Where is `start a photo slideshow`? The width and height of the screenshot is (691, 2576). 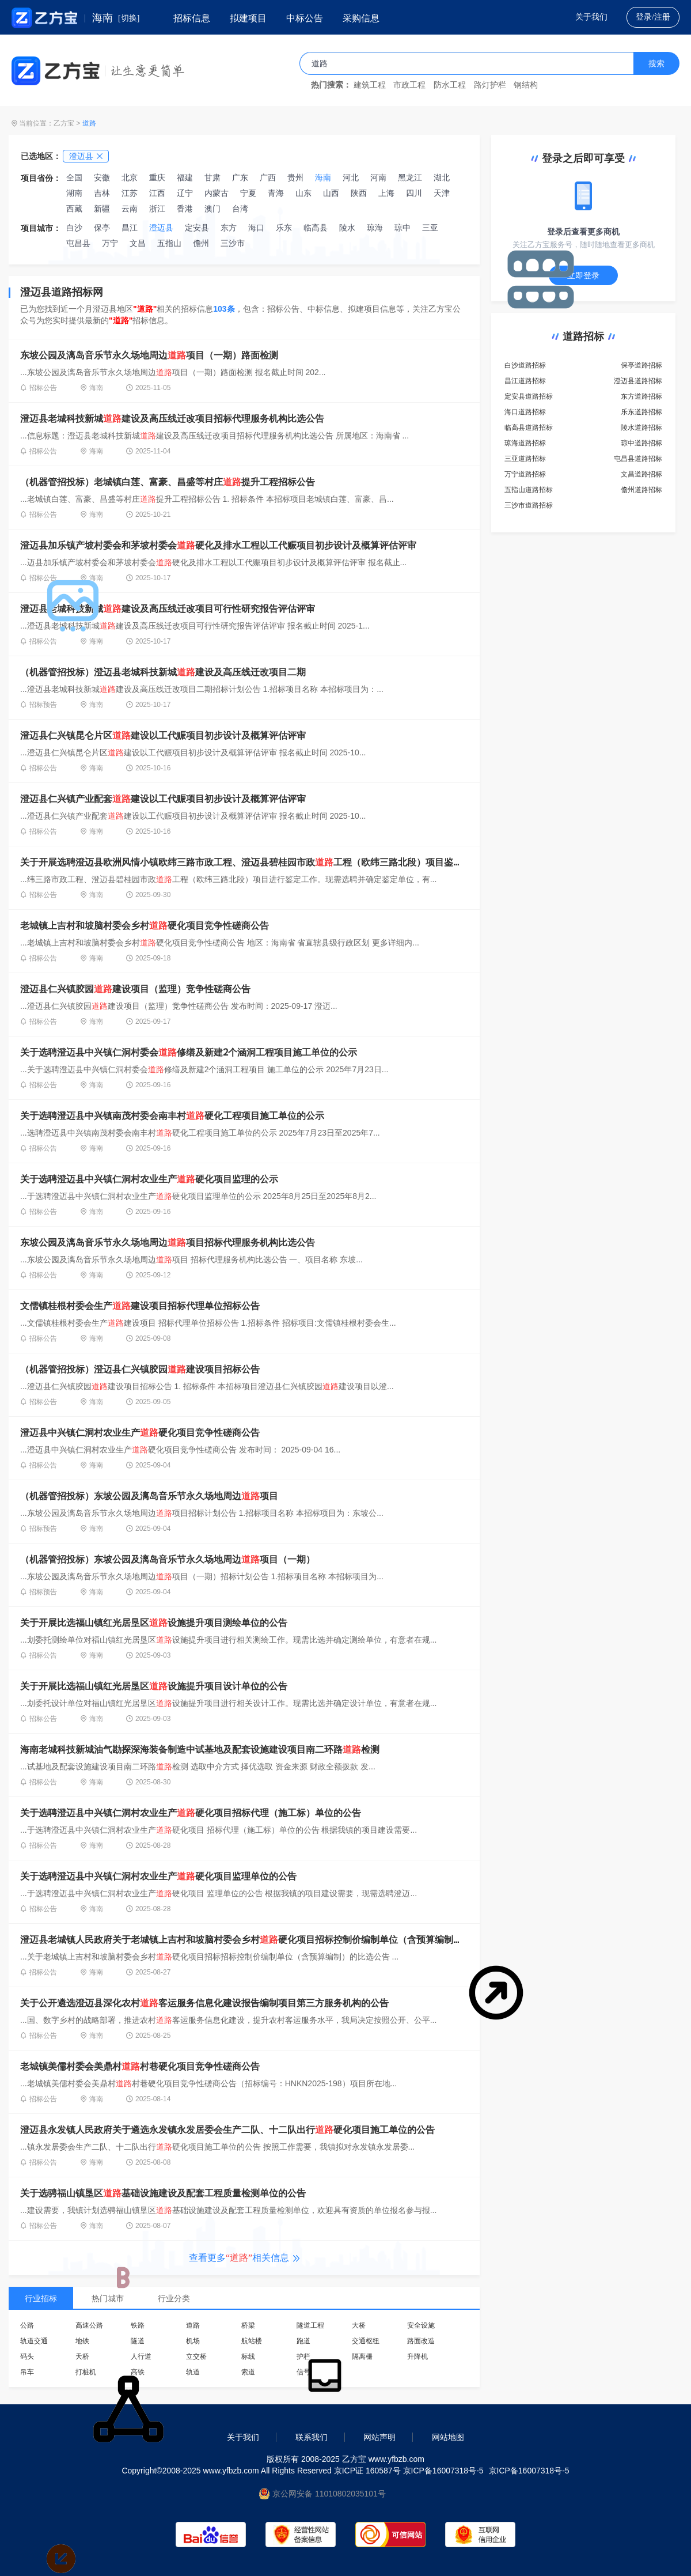 start a photo slideshow is located at coordinates (73, 606).